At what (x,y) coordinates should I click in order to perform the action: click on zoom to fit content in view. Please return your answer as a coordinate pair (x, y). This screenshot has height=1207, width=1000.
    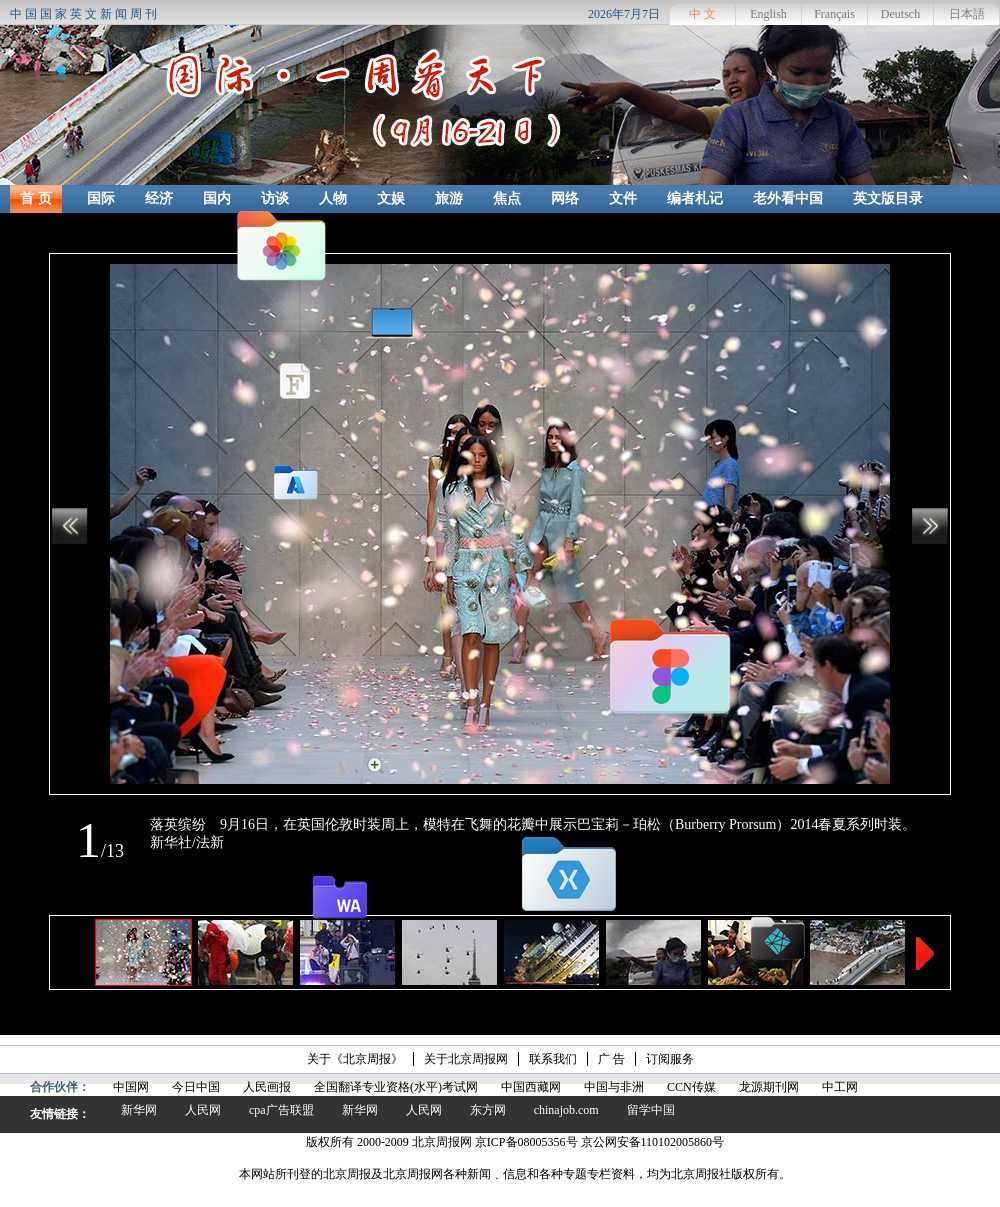
    Looking at the image, I should click on (375, 765).